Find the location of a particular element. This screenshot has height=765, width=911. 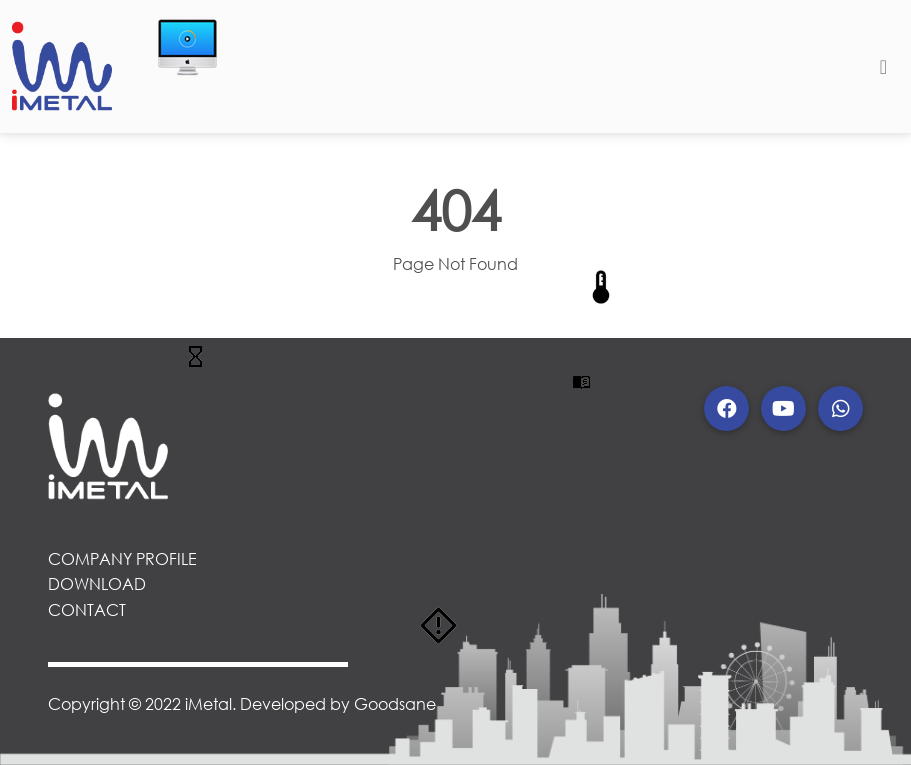

adjust temperature settings is located at coordinates (601, 287).